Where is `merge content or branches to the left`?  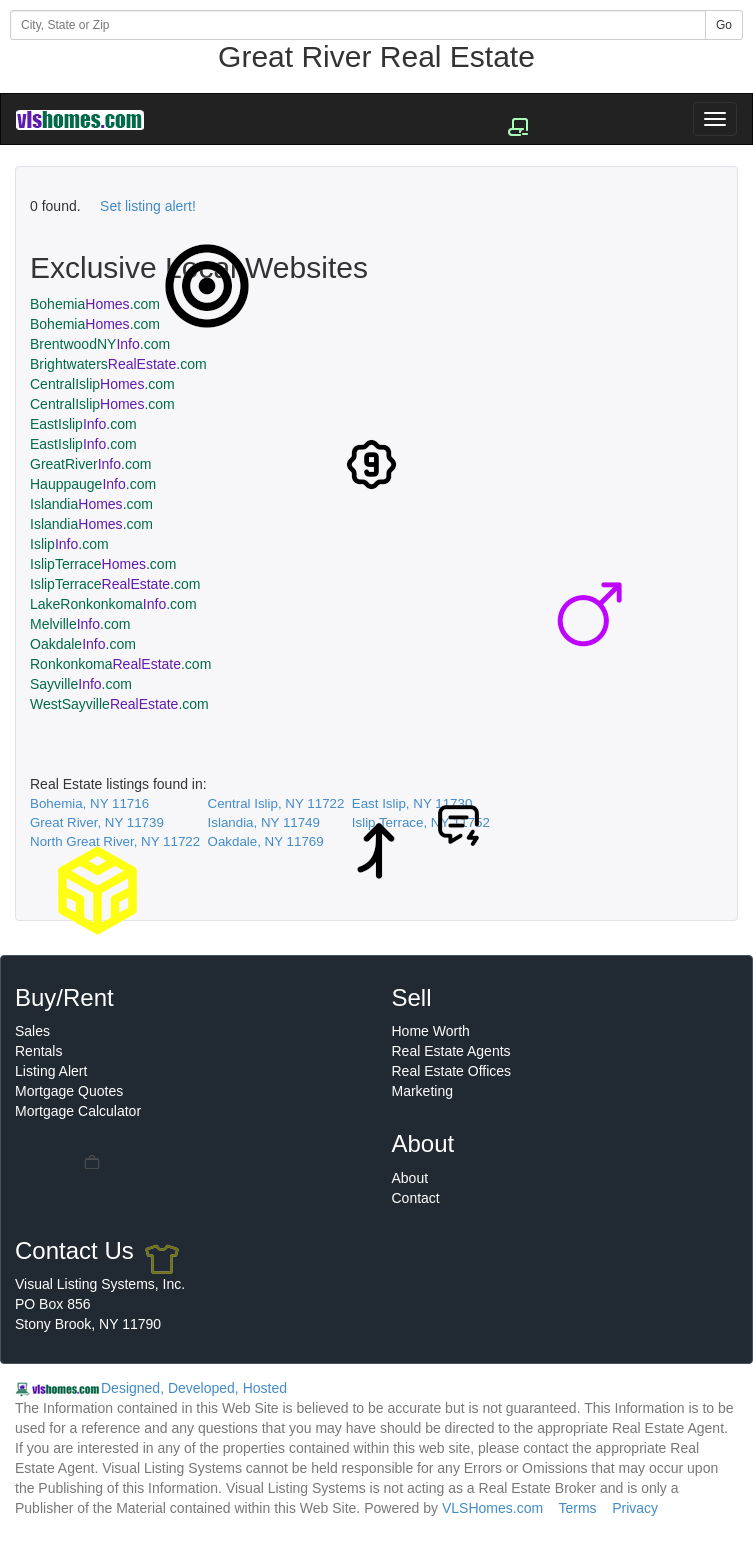 merge content or branches to the left is located at coordinates (379, 851).